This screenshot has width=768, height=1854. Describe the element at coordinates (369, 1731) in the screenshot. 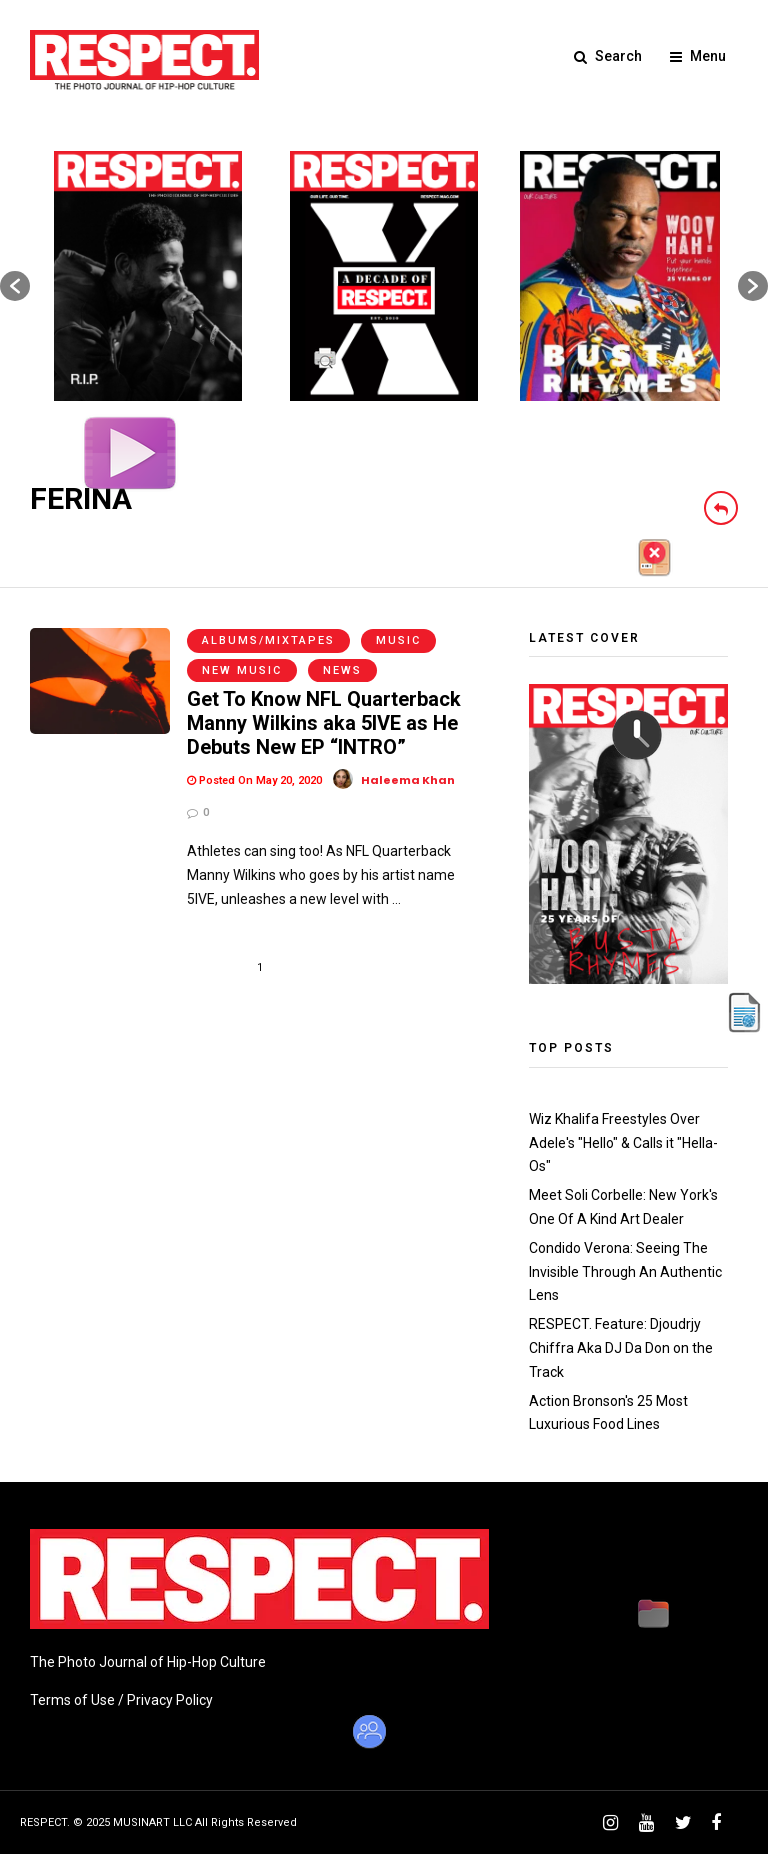

I see `access user account and personal settings` at that location.